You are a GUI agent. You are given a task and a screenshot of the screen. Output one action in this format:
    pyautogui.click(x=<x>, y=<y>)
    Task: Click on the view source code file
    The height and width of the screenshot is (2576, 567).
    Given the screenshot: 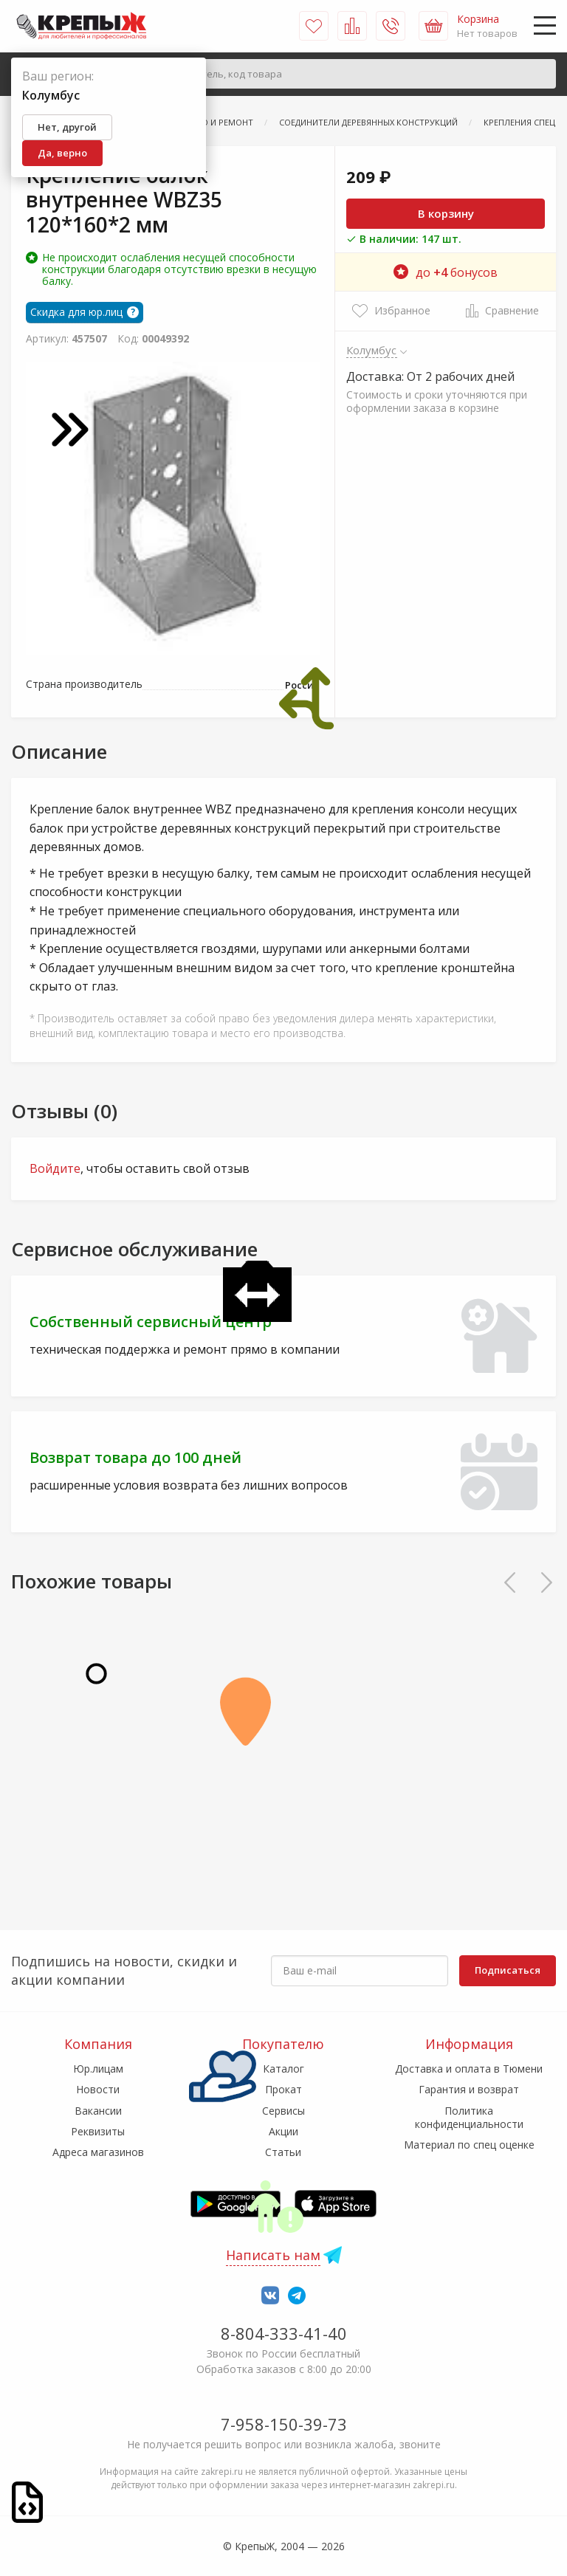 What is the action you would take?
    pyautogui.click(x=27, y=2502)
    